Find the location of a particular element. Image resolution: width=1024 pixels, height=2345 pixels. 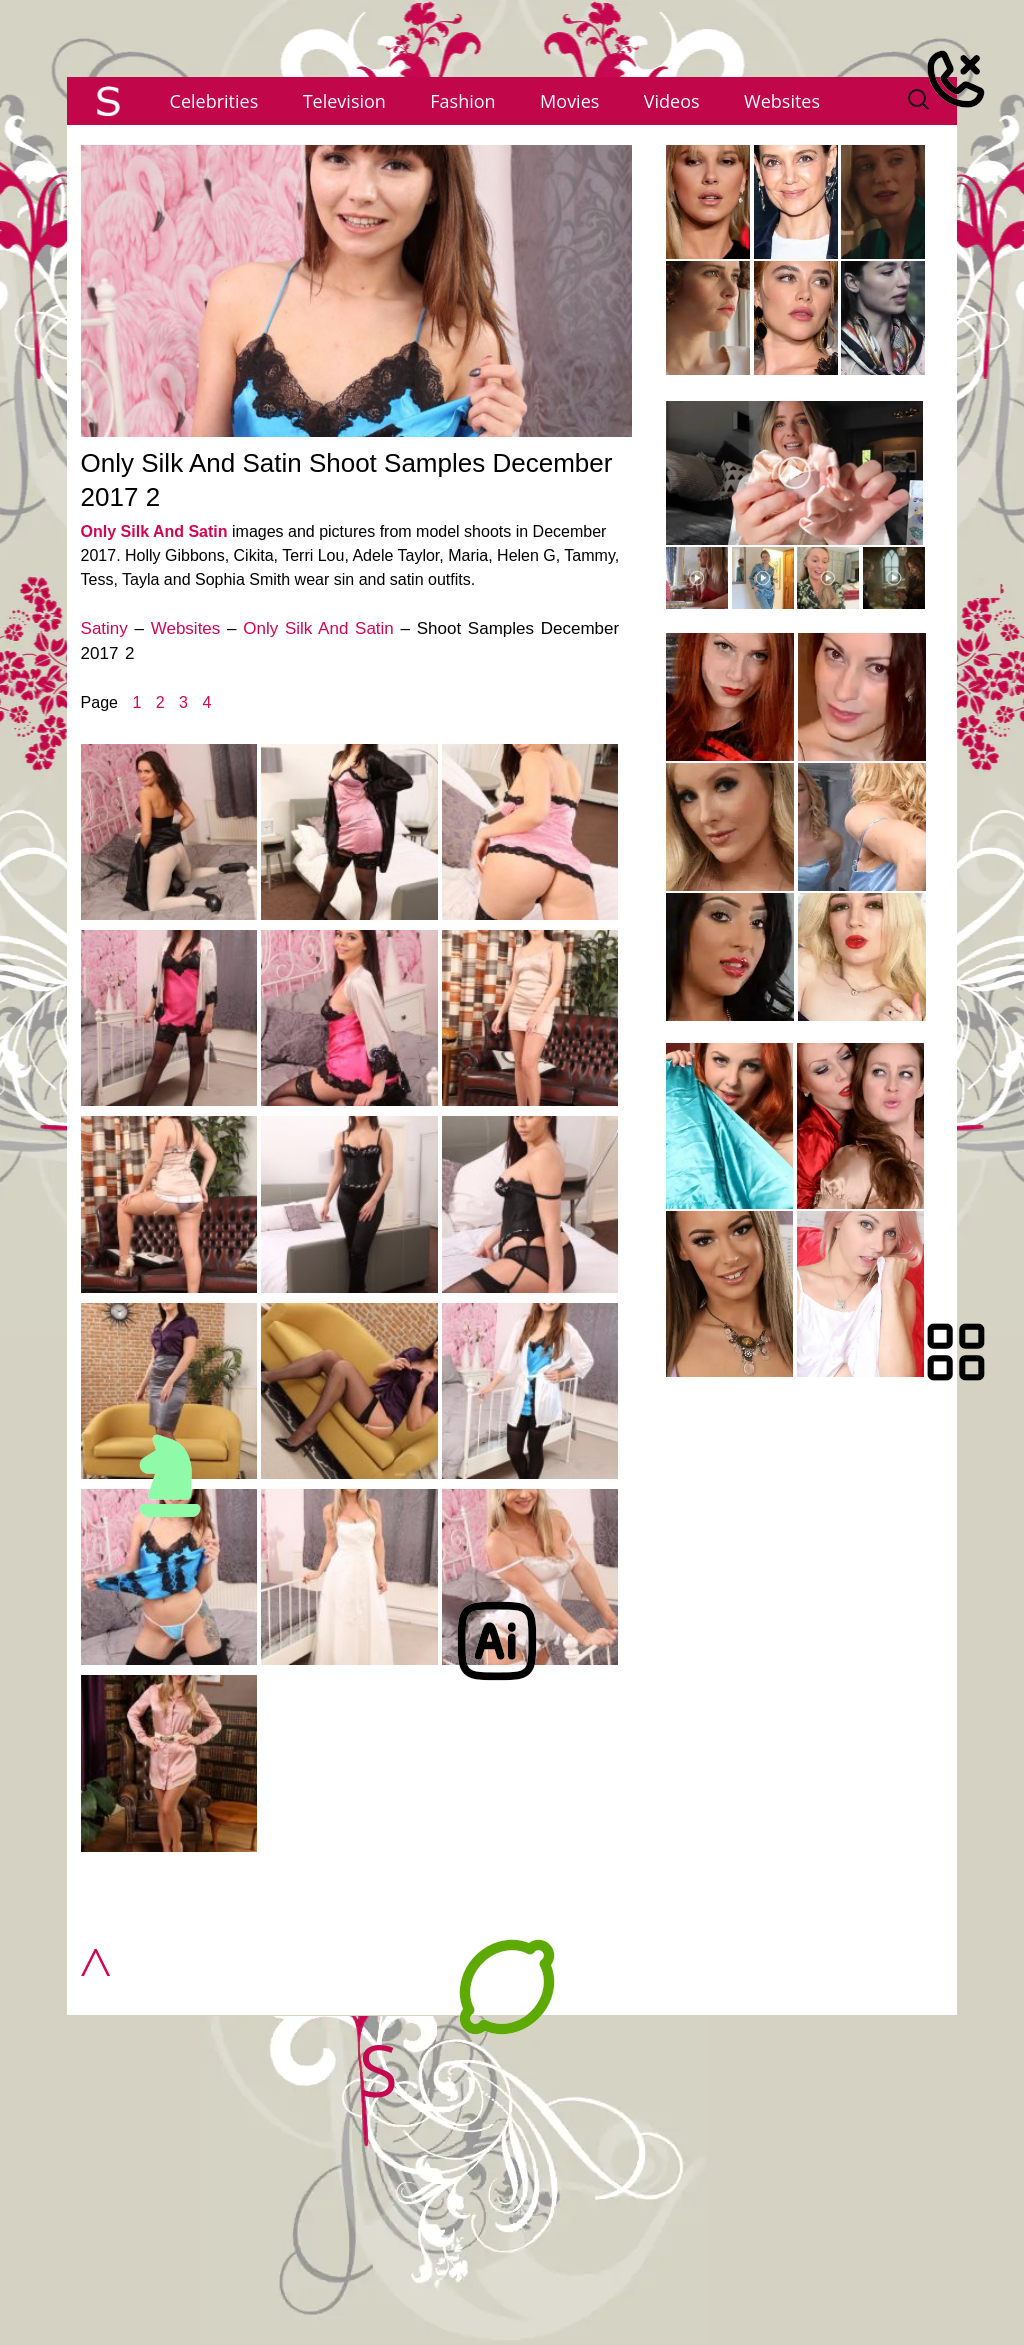

end or reject a phone call is located at coordinates (957, 78).